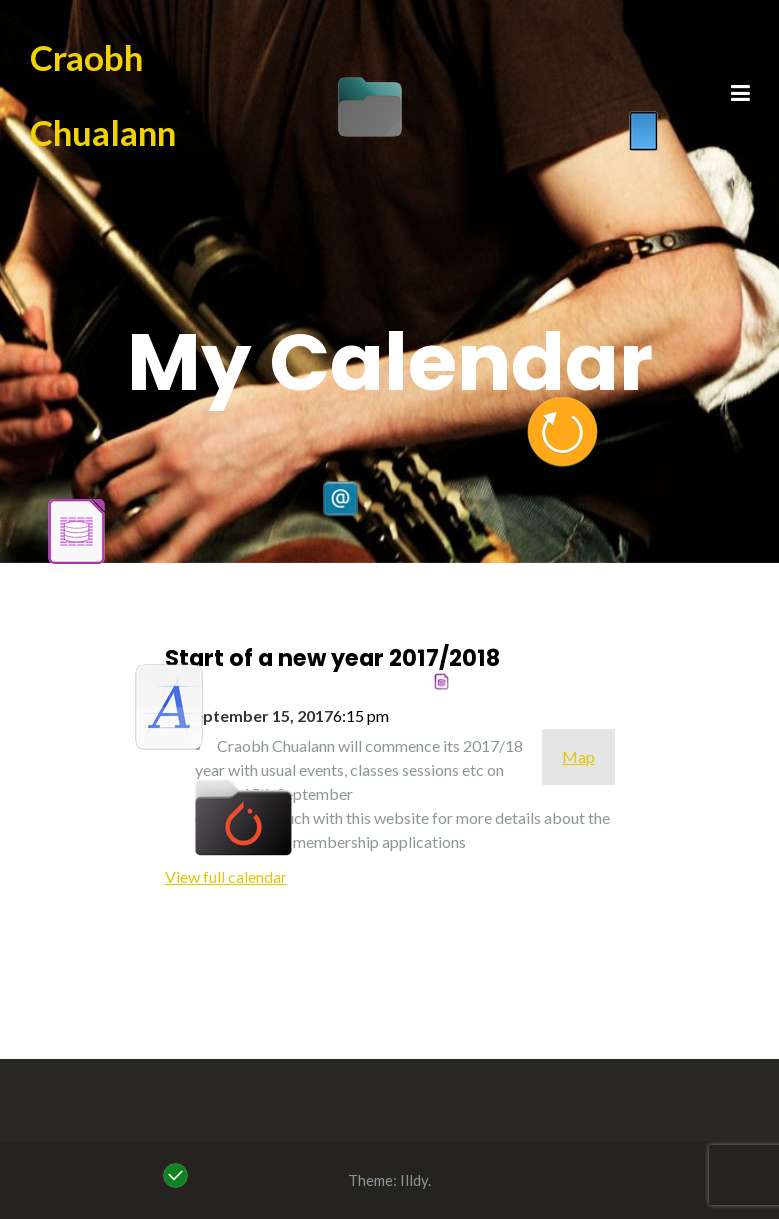 This screenshot has width=779, height=1219. What do you see at coordinates (441, 681) in the screenshot?
I see `libreoffice base database file` at bounding box center [441, 681].